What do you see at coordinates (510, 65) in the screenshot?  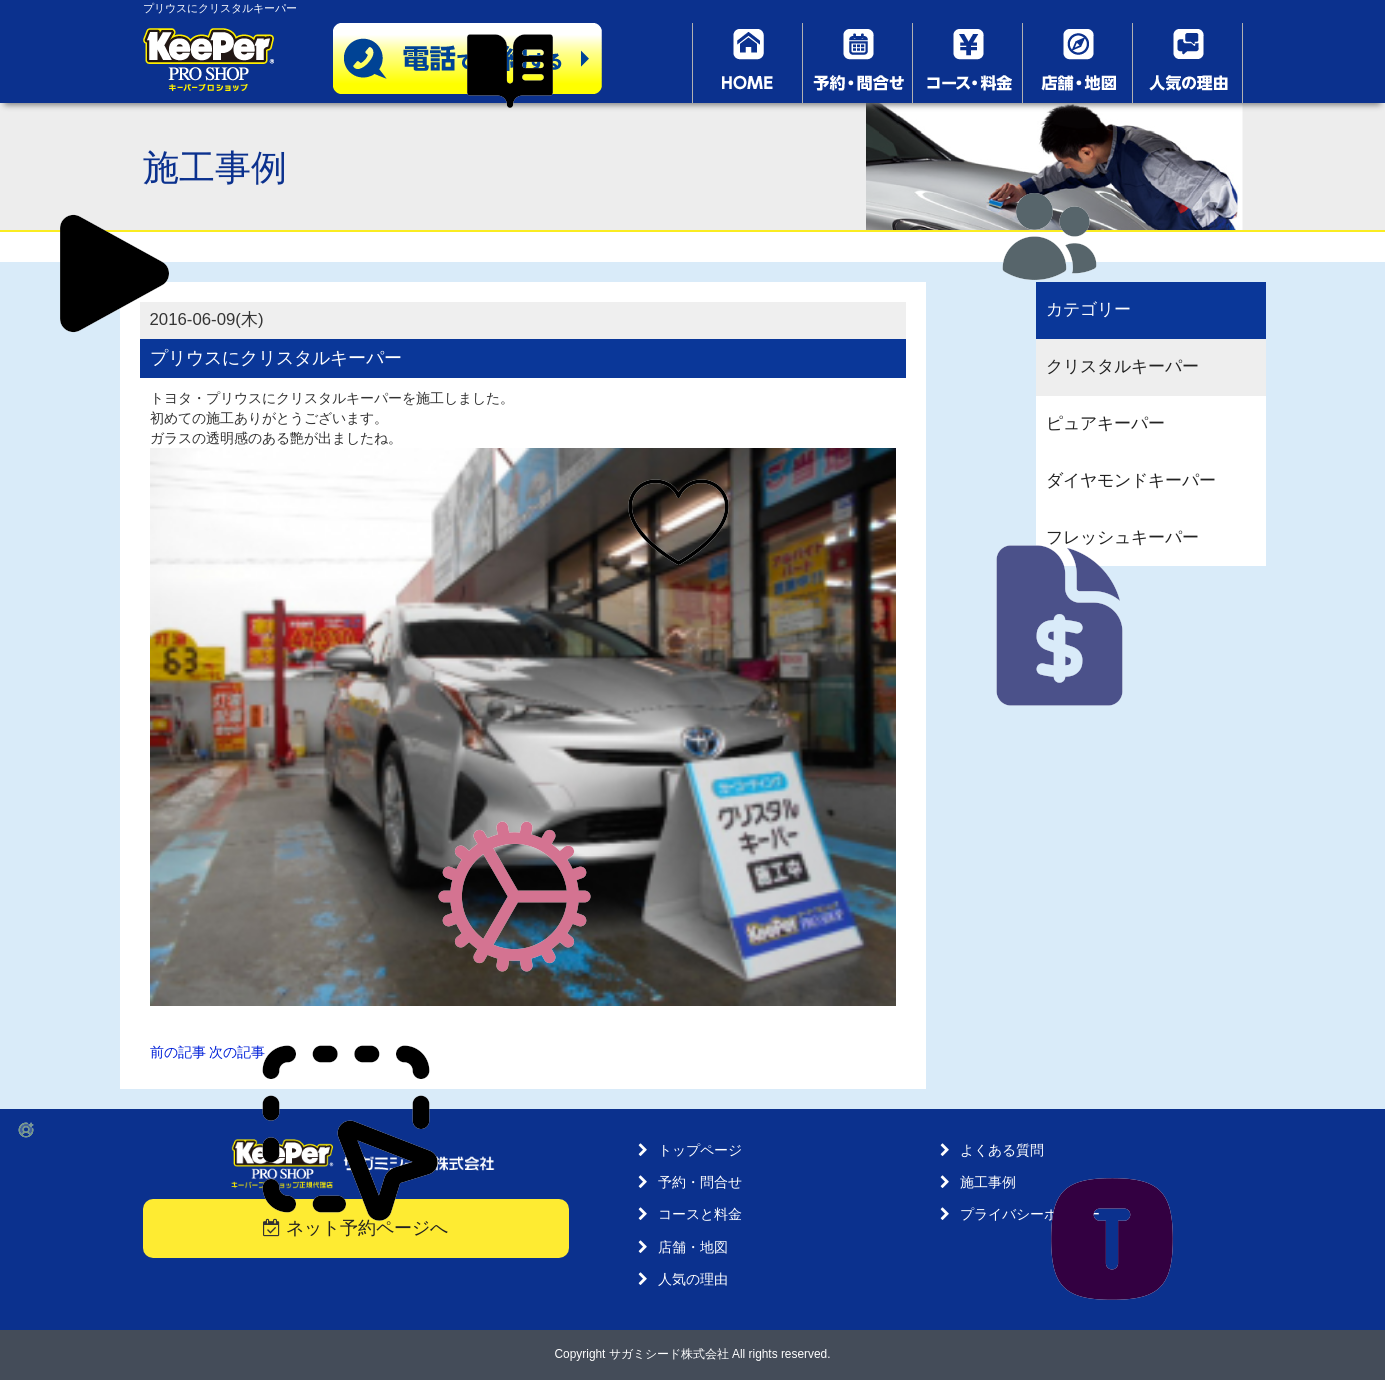 I see `open reading mode or e-reader` at bounding box center [510, 65].